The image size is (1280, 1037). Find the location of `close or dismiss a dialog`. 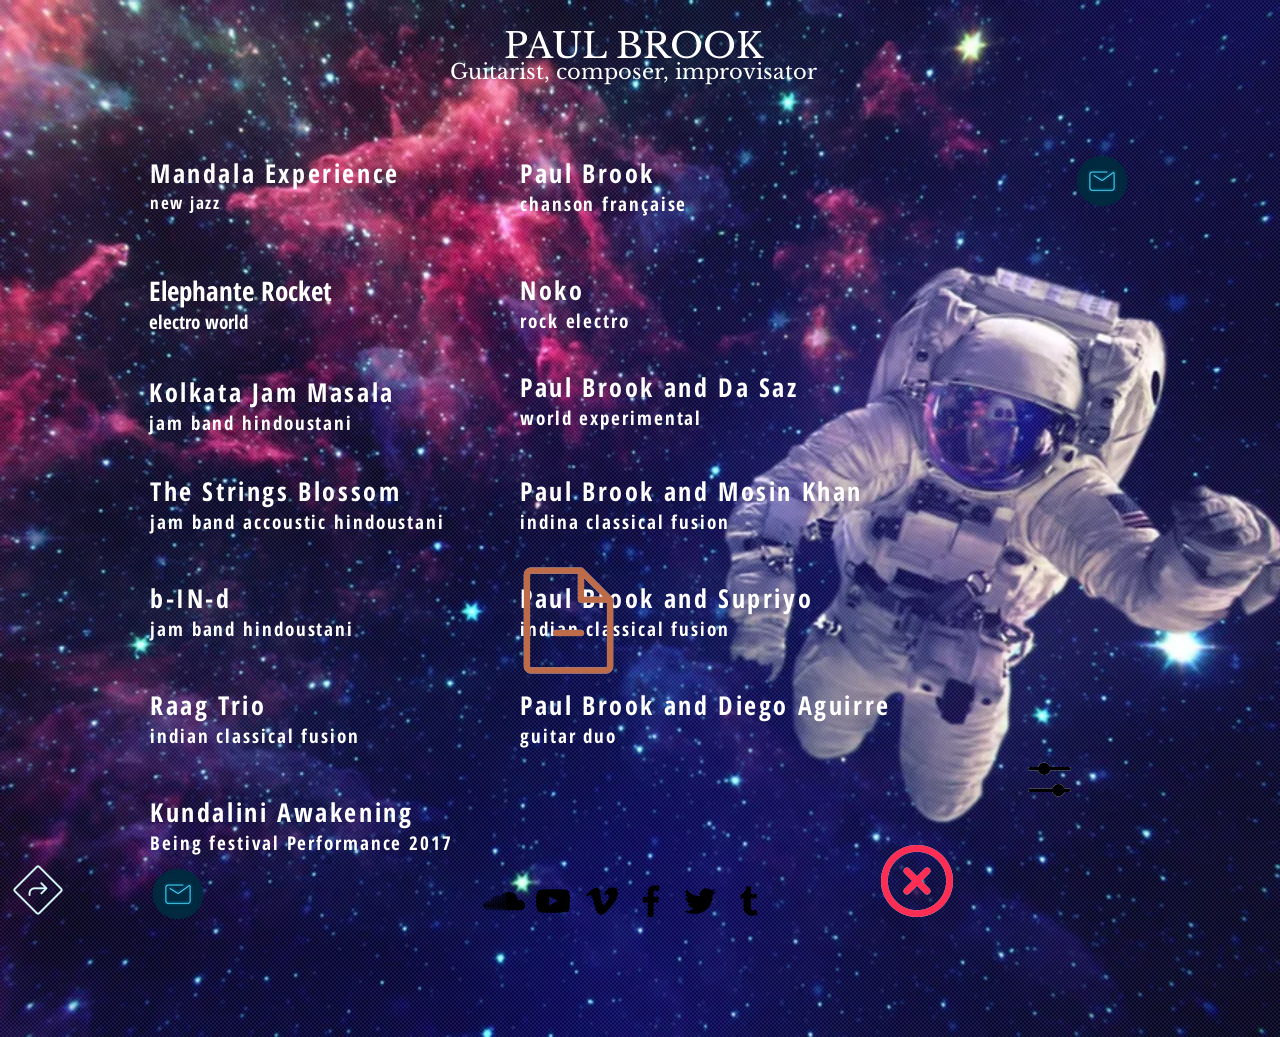

close or dismiss a dialog is located at coordinates (917, 881).